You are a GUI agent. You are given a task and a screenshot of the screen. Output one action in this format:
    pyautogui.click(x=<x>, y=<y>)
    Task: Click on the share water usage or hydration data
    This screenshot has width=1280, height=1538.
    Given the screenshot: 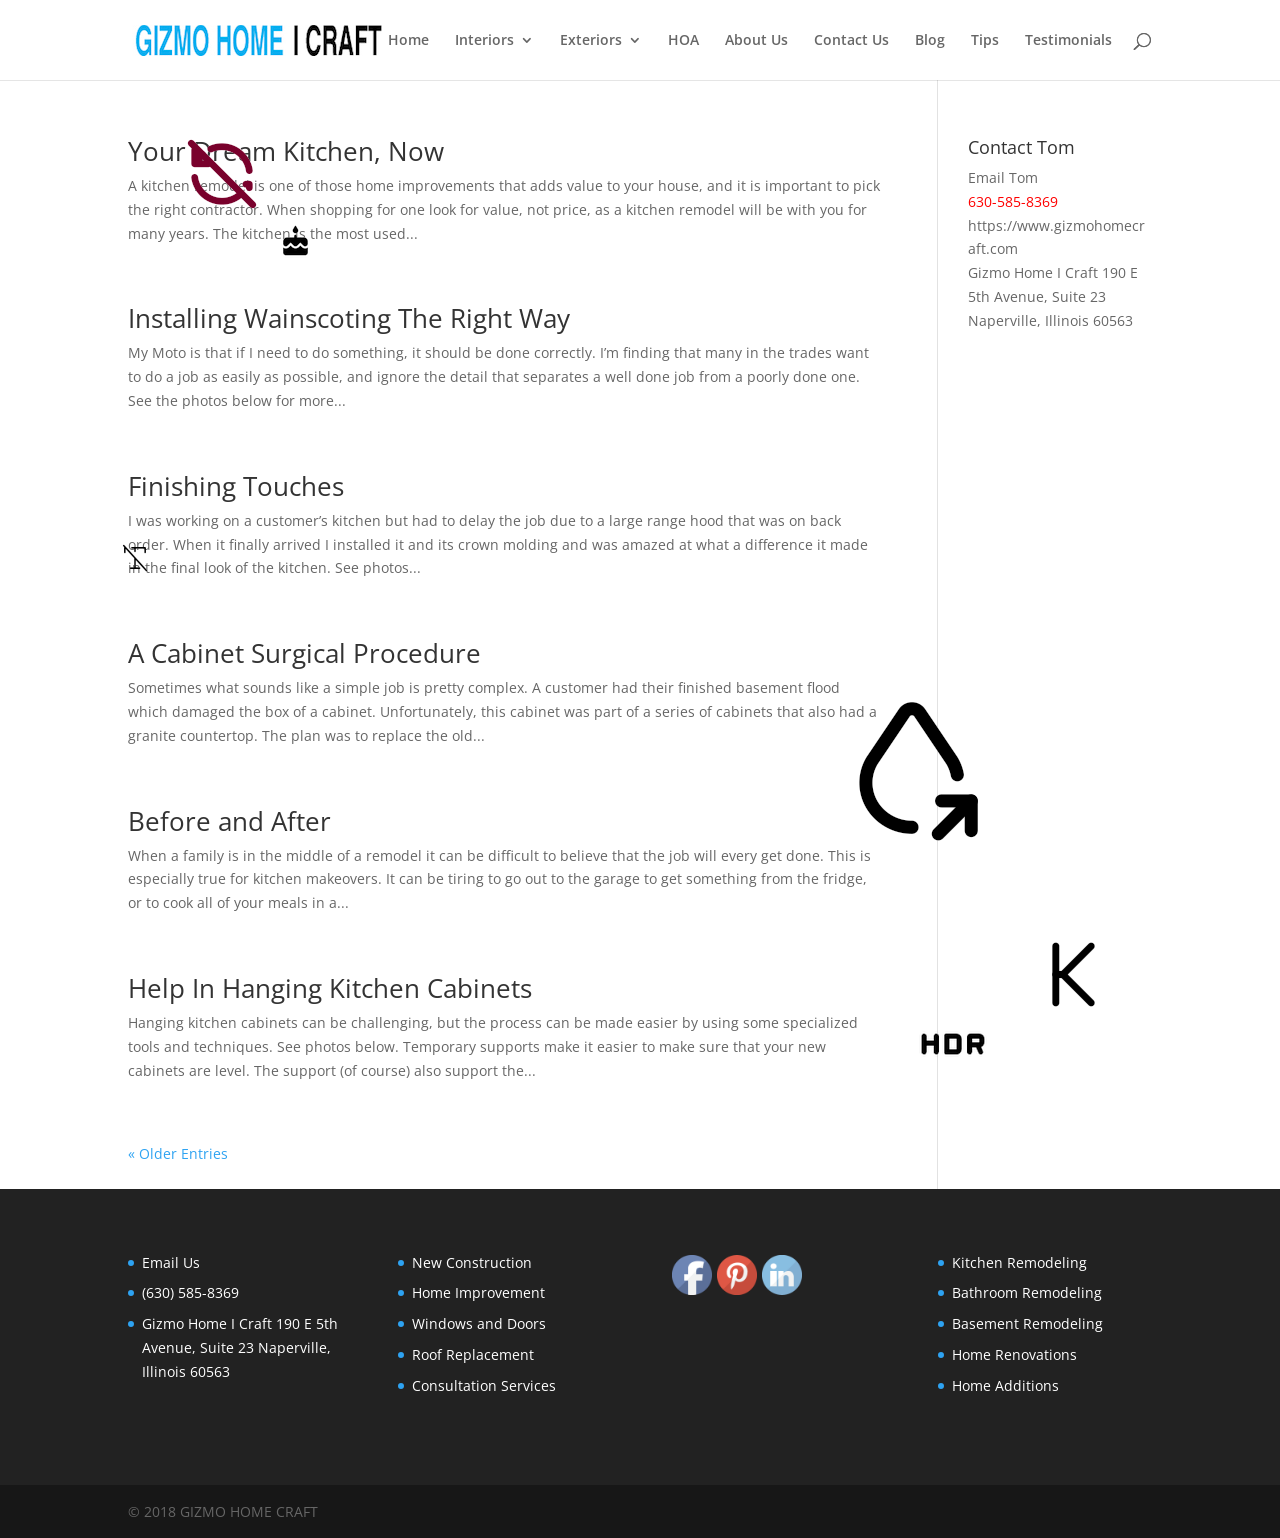 What is the action you would take?
    pyautogui.click(x=912, y=768)
    